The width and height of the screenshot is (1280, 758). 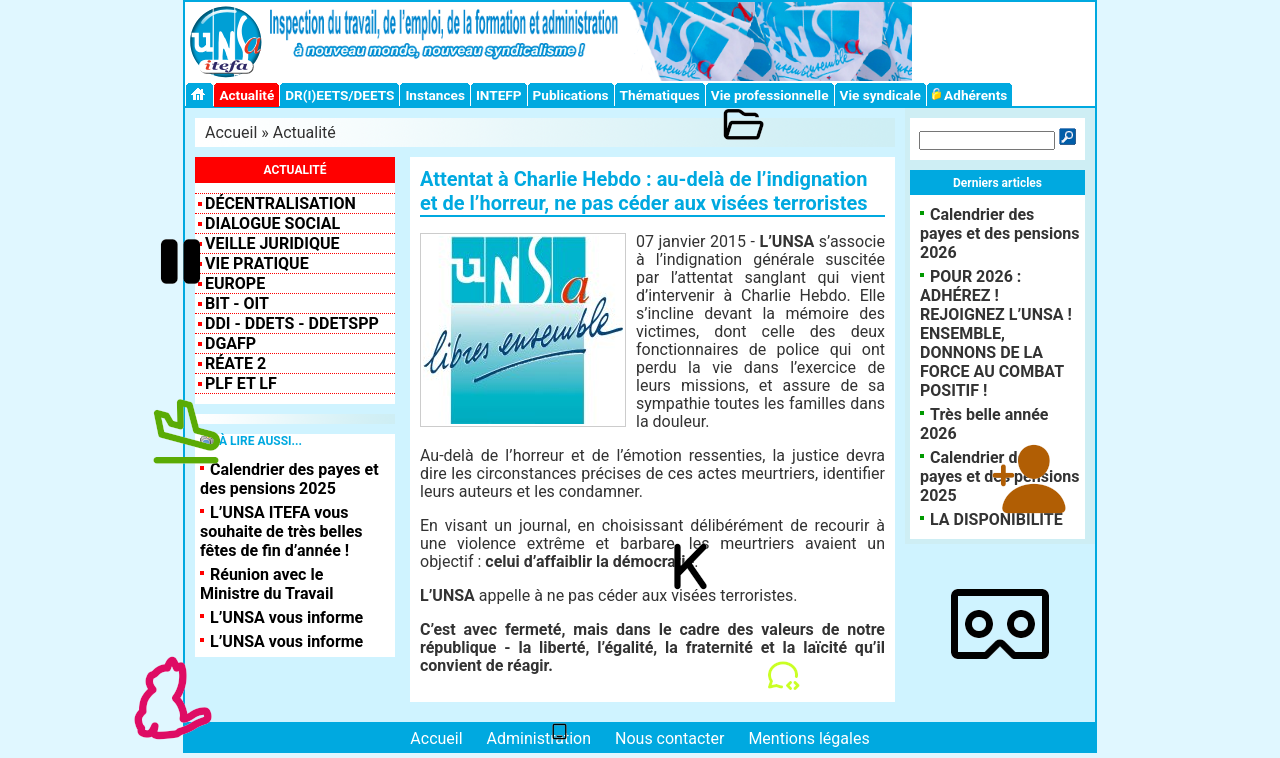 What do you see at coordinates (1000, 624) in the screenshot?
I see `launch virtual reality or VR mode` at bounding box center [1000, 624].